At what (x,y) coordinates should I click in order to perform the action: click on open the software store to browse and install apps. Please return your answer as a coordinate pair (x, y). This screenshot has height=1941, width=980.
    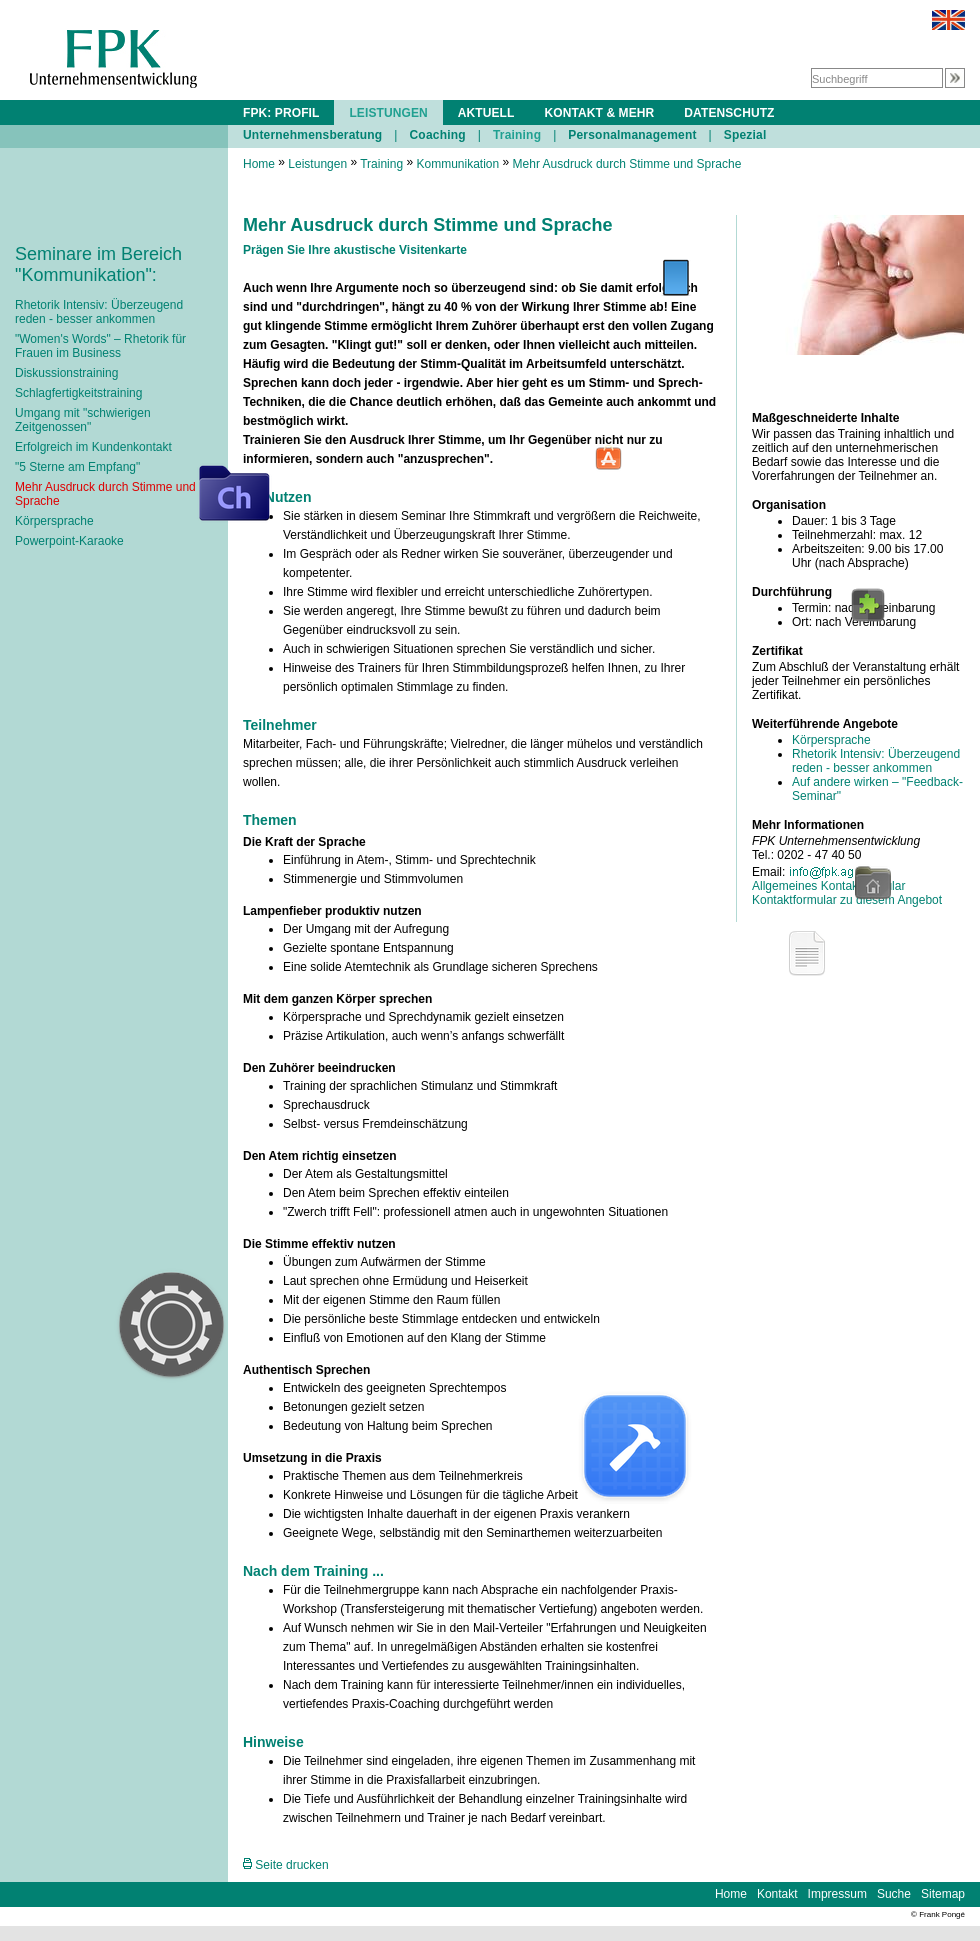
    Looking at the image, I should click on (608, 458).